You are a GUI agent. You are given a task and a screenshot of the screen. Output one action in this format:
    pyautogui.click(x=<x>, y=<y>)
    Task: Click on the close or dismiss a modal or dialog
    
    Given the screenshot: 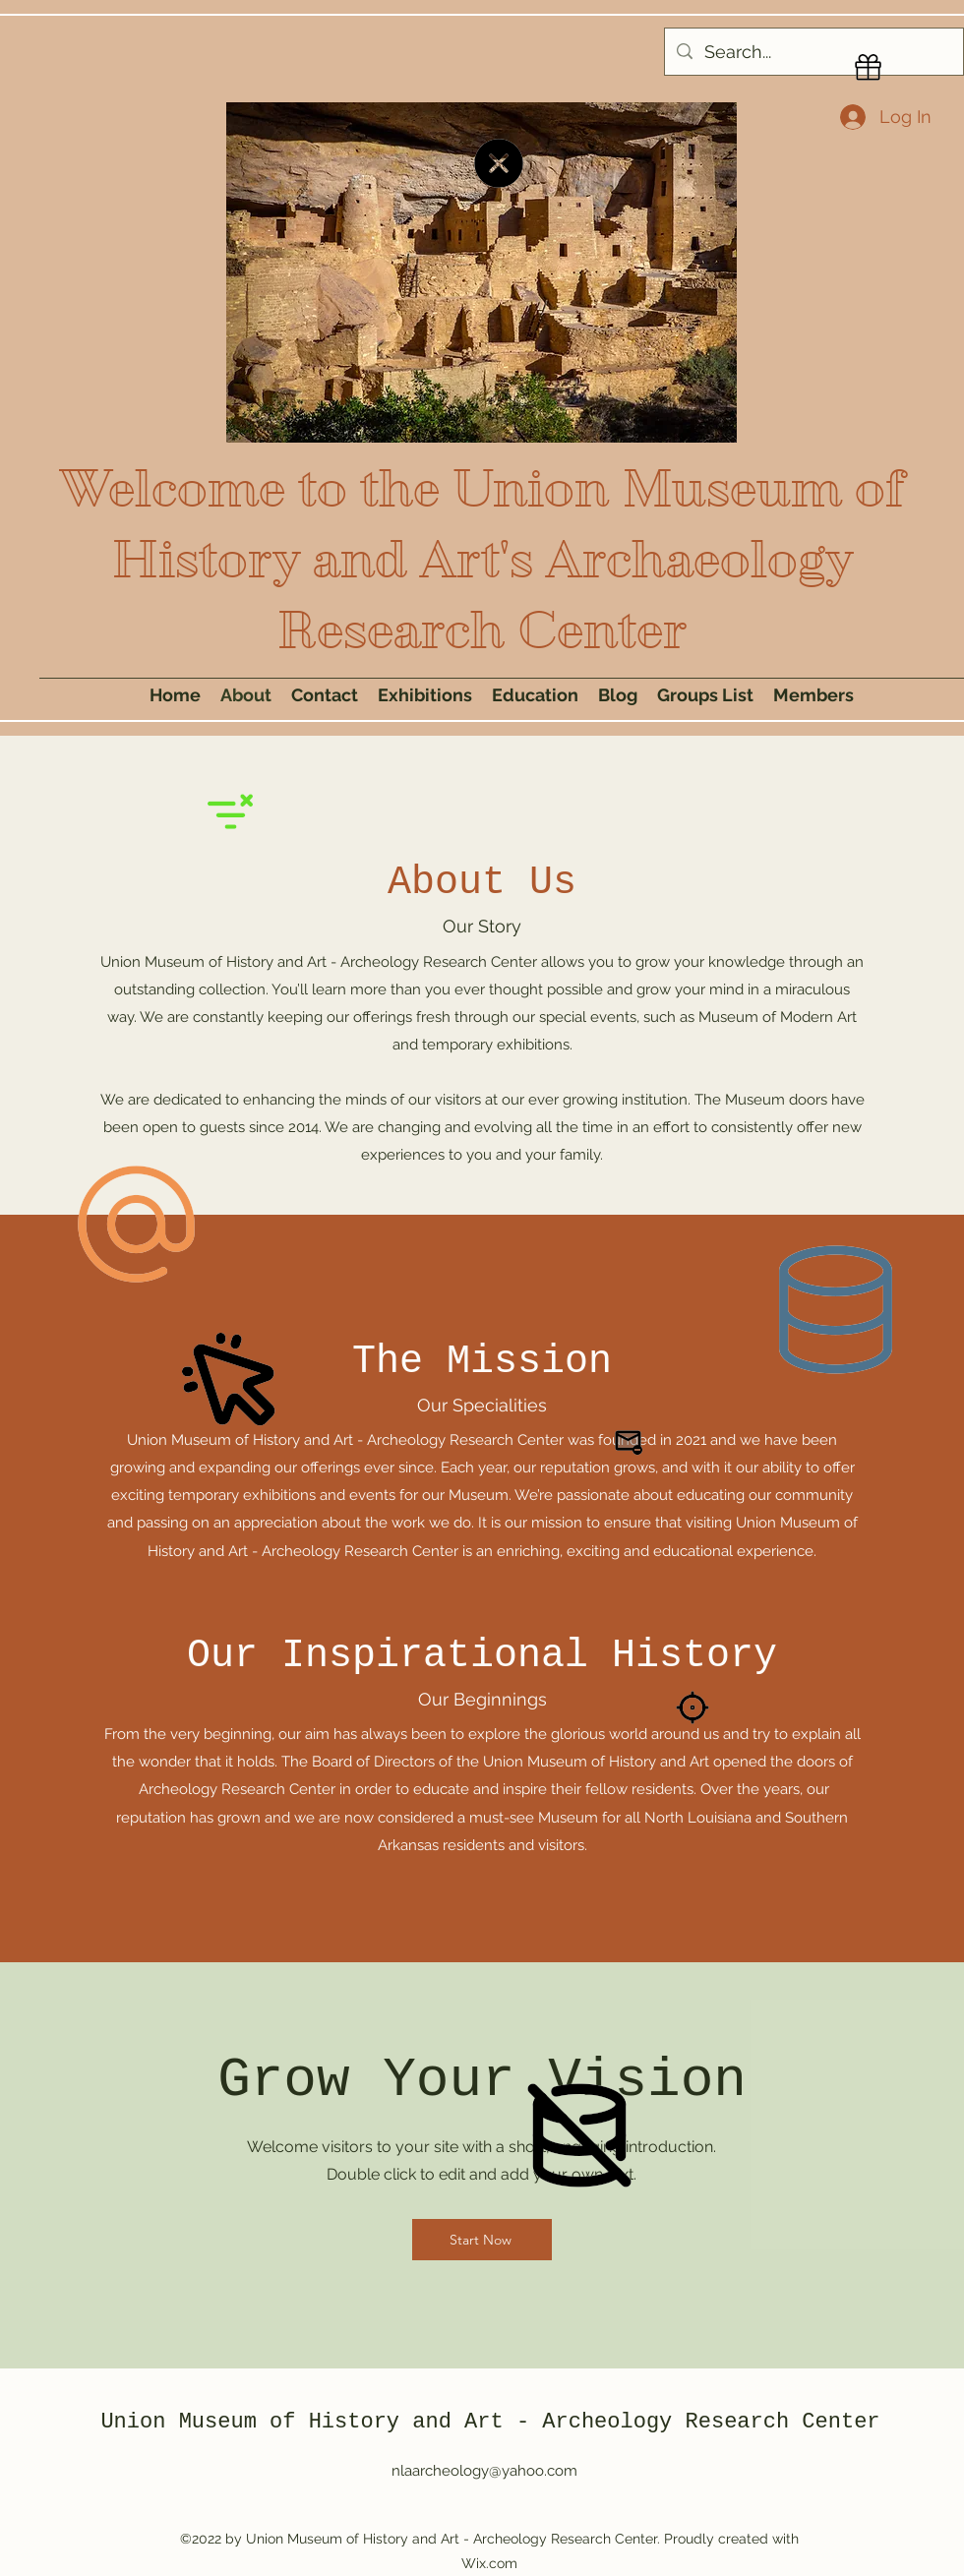 What is the action you would take?
    pyautogui.click(x=499, y=163)
    